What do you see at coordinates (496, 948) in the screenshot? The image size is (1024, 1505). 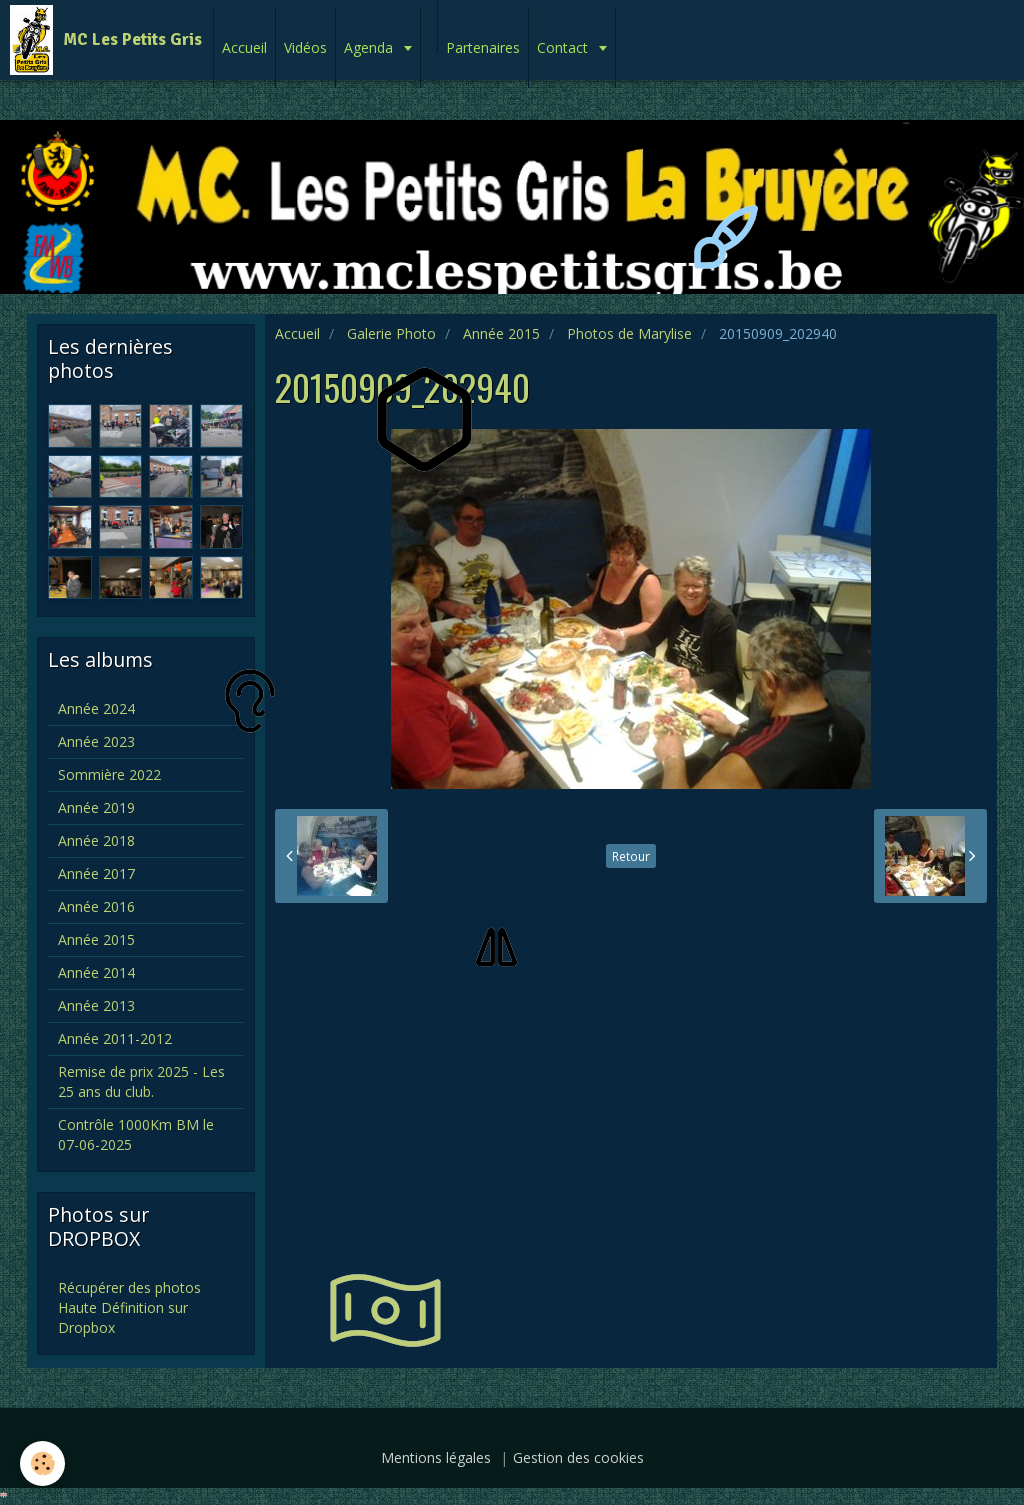 I see `flip image horizontally` at bounding box center [496, 948].